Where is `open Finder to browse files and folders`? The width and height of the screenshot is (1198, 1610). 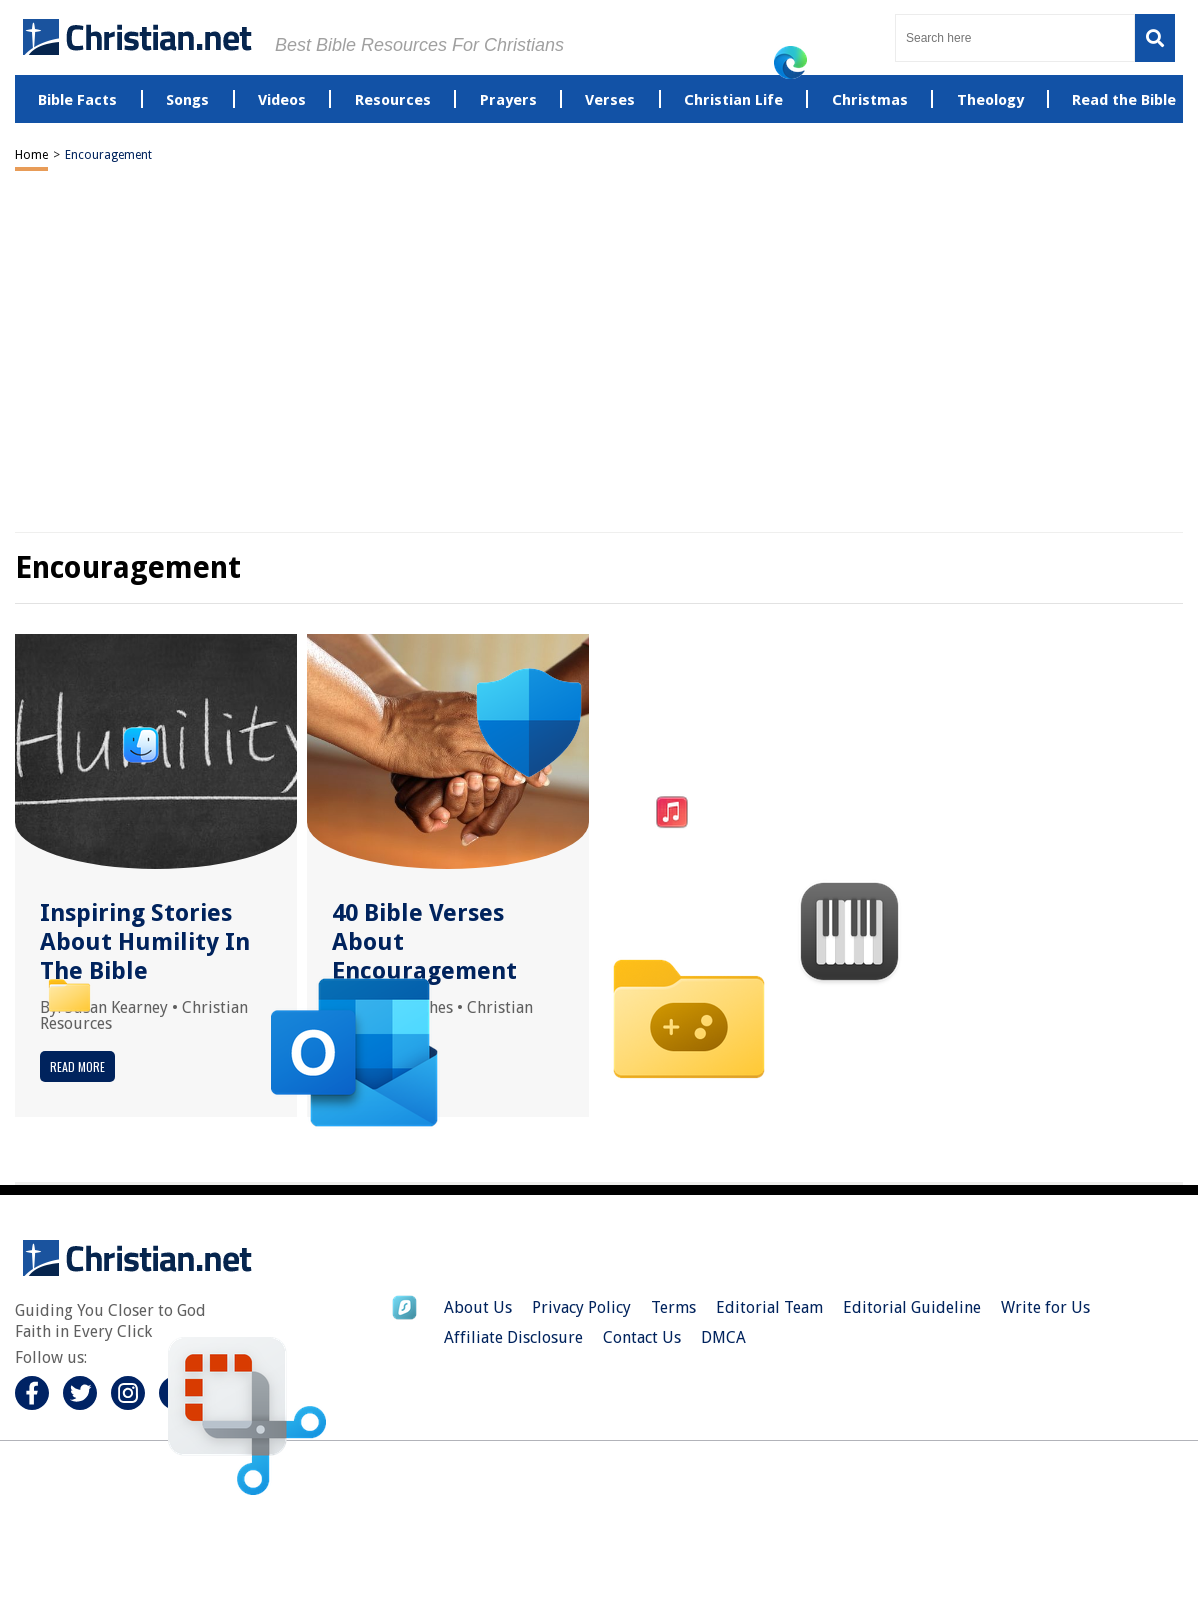
open Finder to browse files and folders is located at coordinates (141, 745).